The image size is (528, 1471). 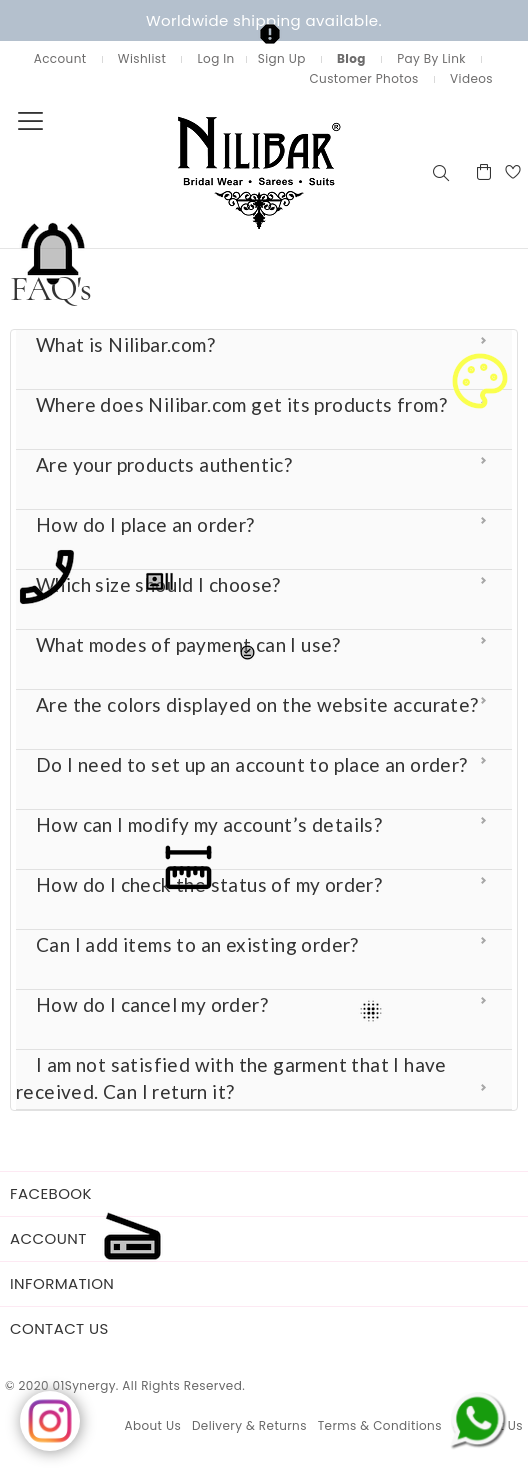 I want to click on apply blur effect to image, so click(x=371, y=1011).